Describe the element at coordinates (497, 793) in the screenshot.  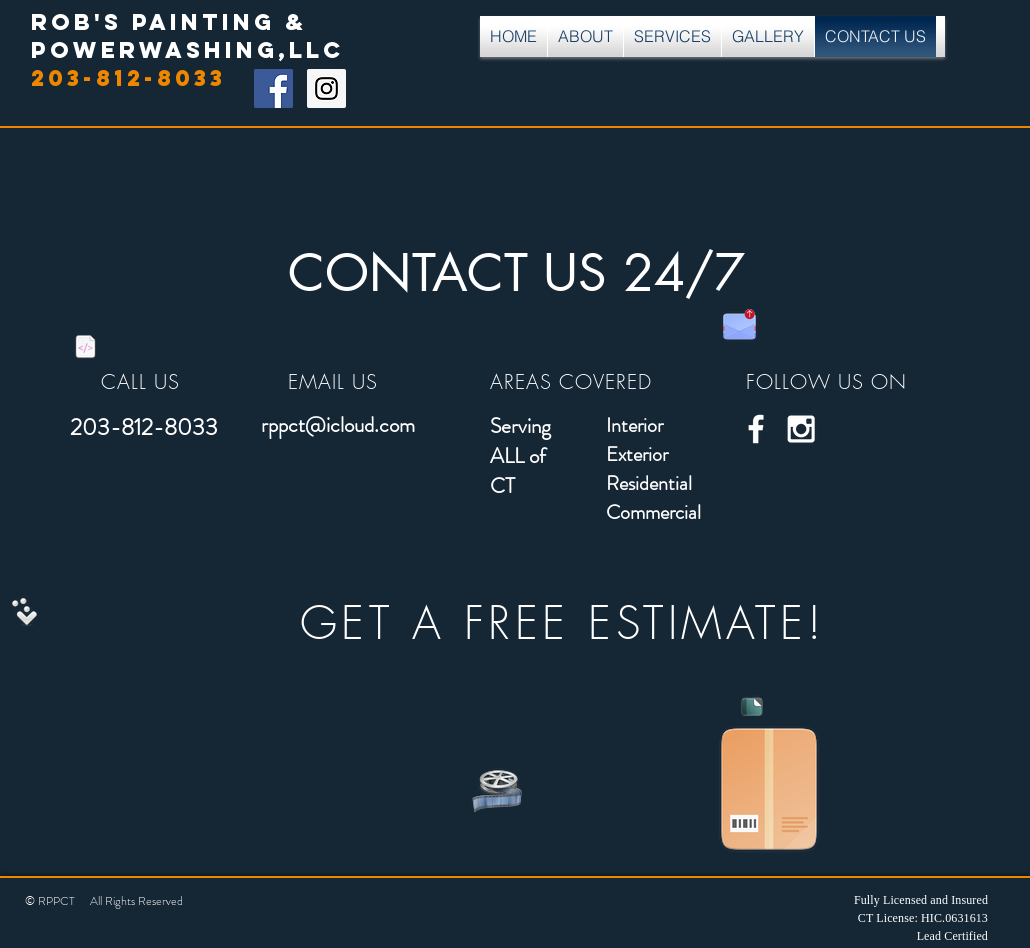
I see `indicates a video file type` at that location.